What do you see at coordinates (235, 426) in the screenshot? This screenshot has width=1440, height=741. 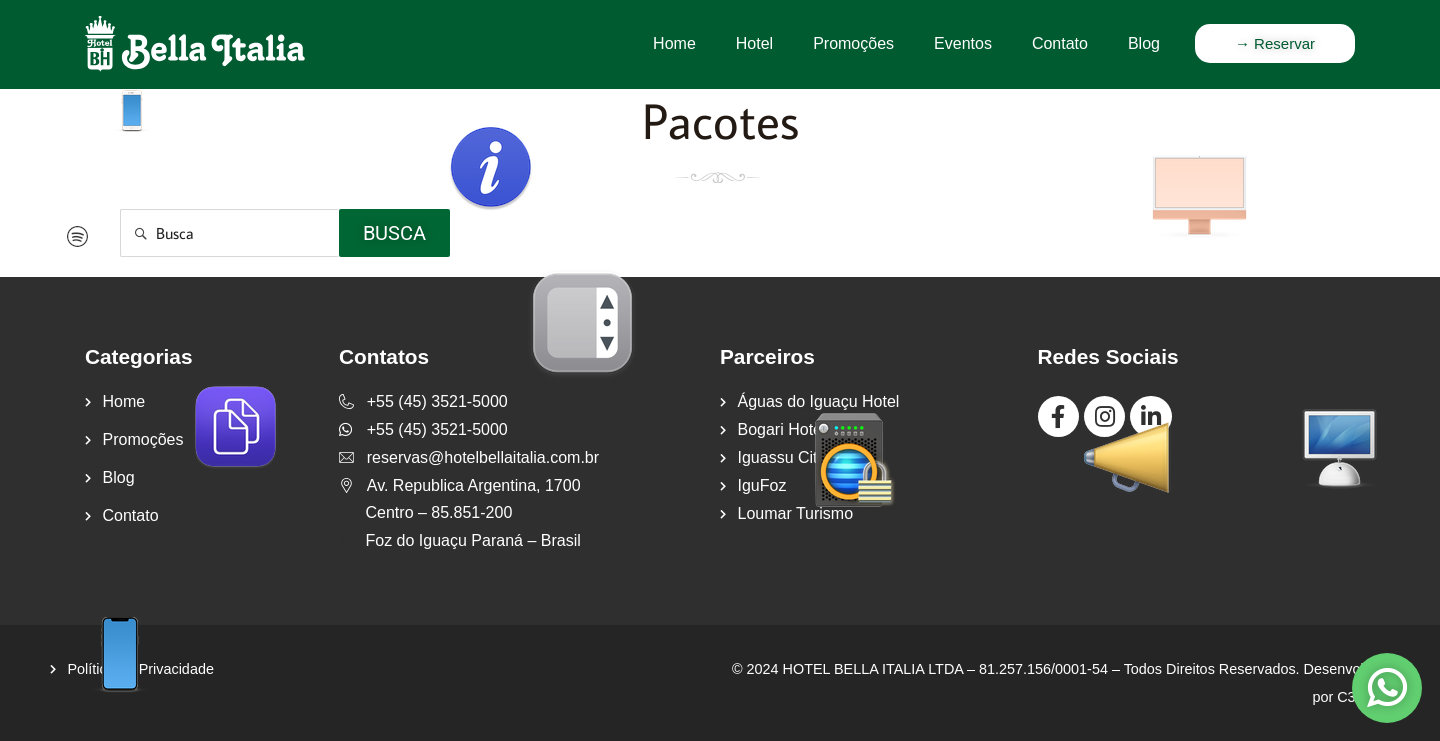 I see `duplicate or copy a document` at bounding box center [235, 426].